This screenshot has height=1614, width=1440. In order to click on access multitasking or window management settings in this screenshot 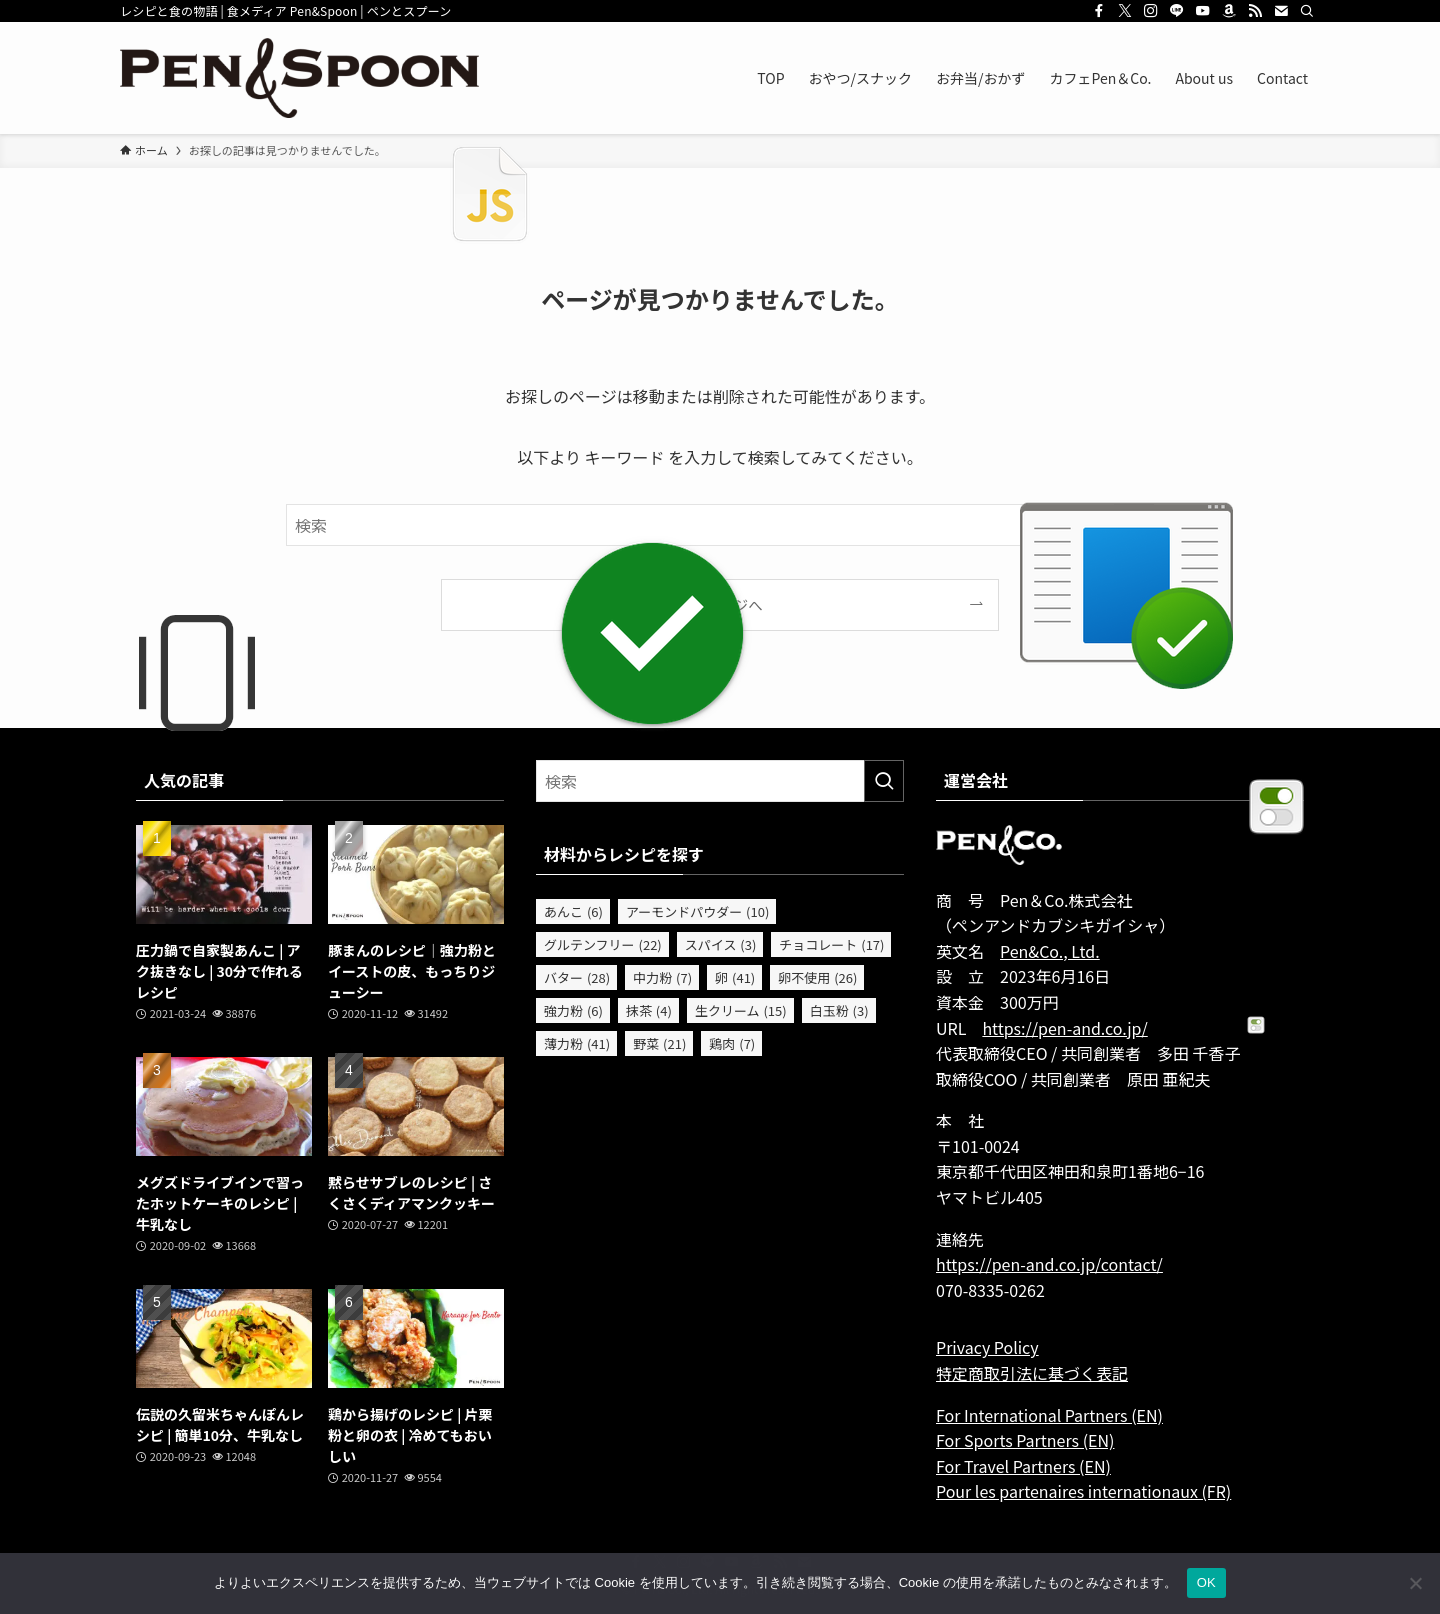, I will do `click(197, 673)`.